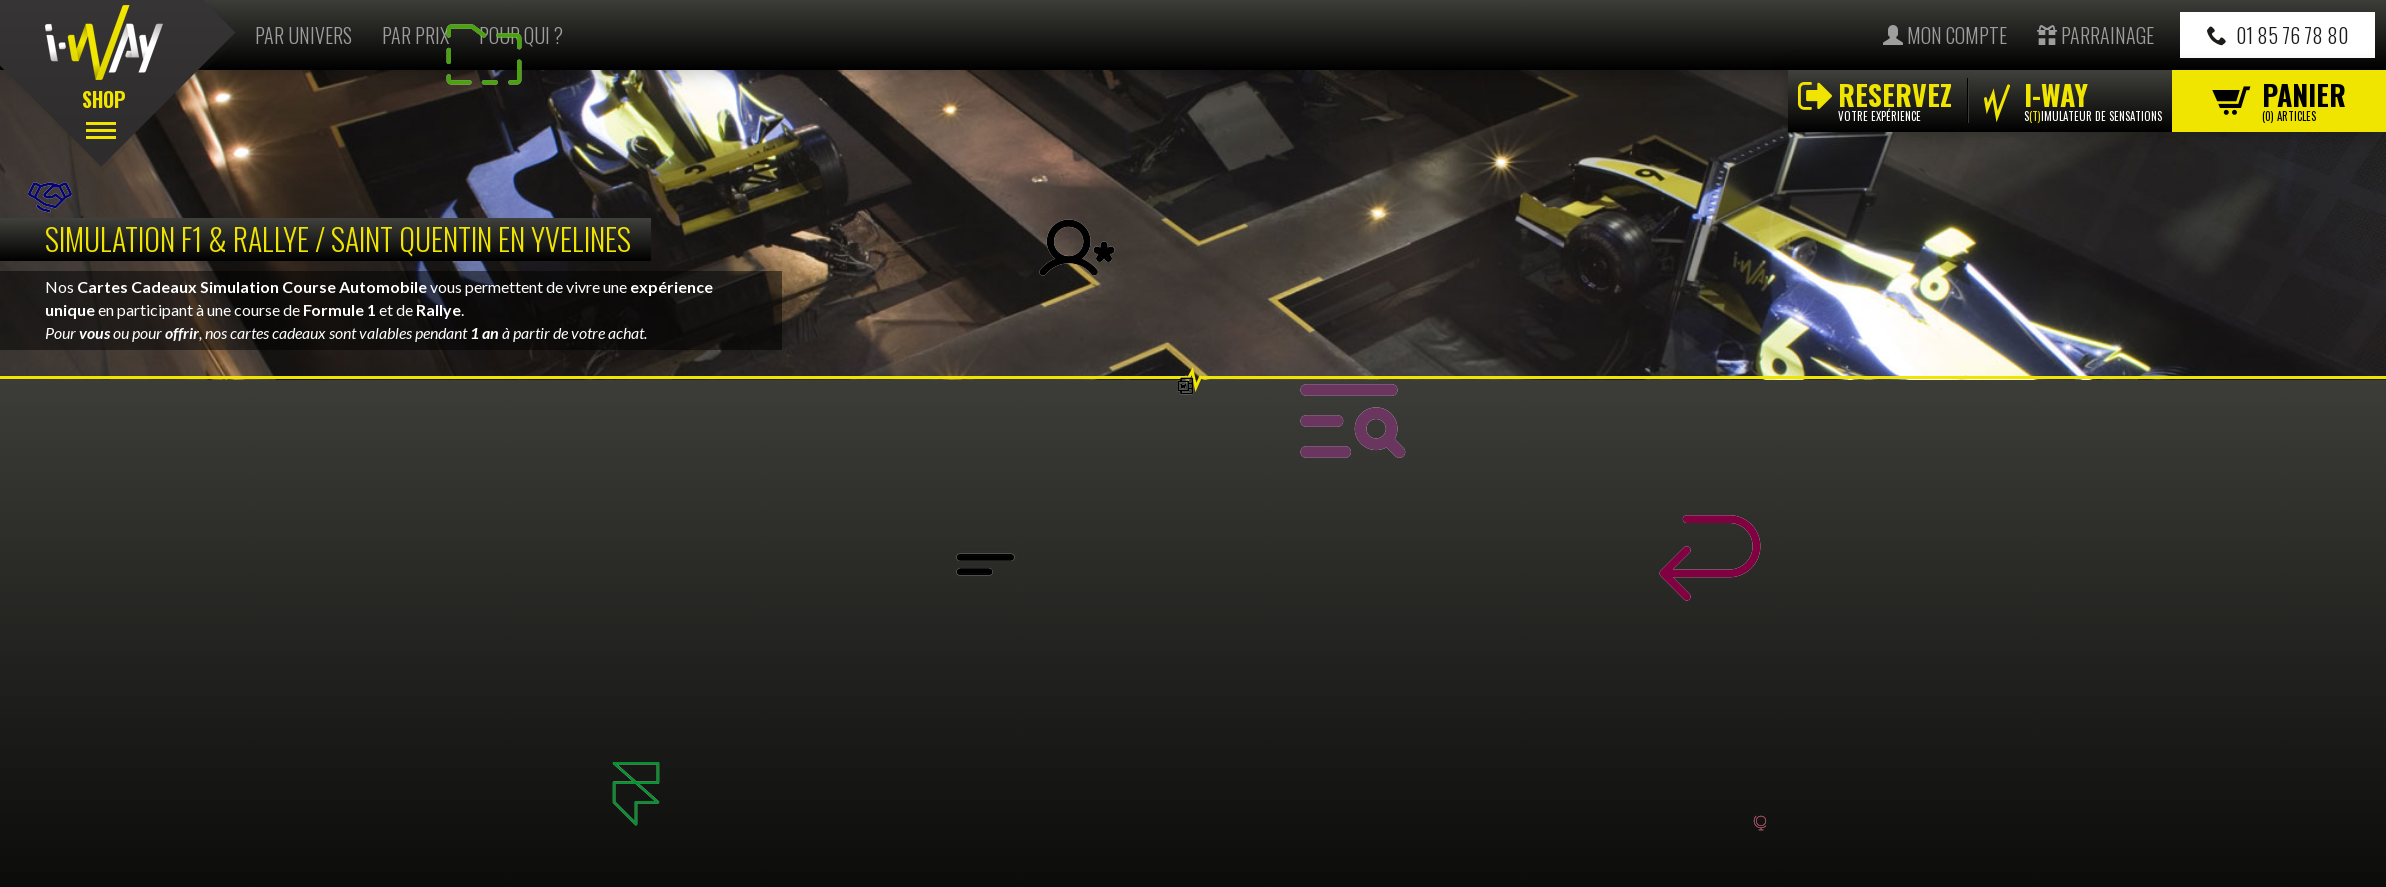 The height and width of the screenshot is (887, 2386). Describe the element at coordinates (50, 196) in the screenshot. I see `indicates a partnership or collaboration feature` at that location.